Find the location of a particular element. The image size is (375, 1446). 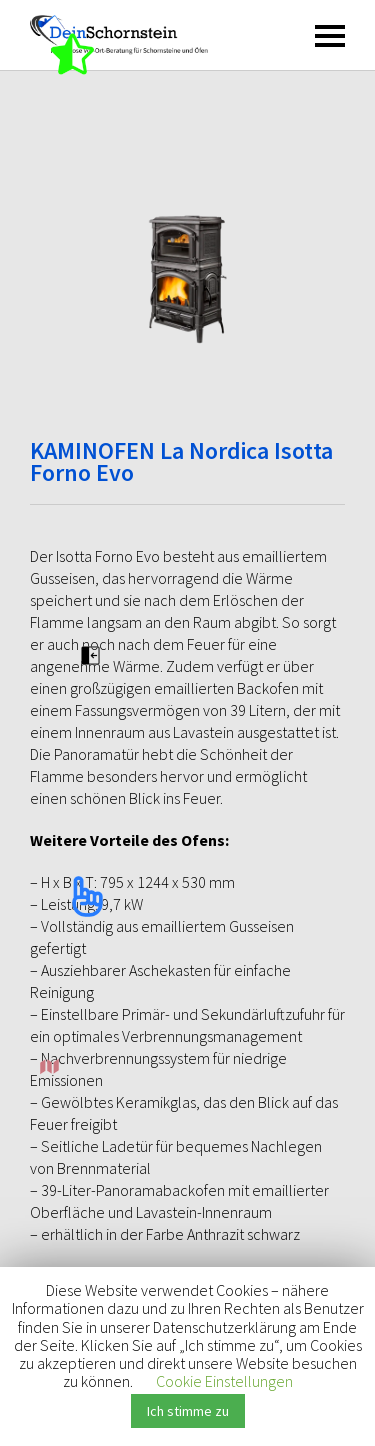

tap to select or indicate something is located at coordinates (87, 896).